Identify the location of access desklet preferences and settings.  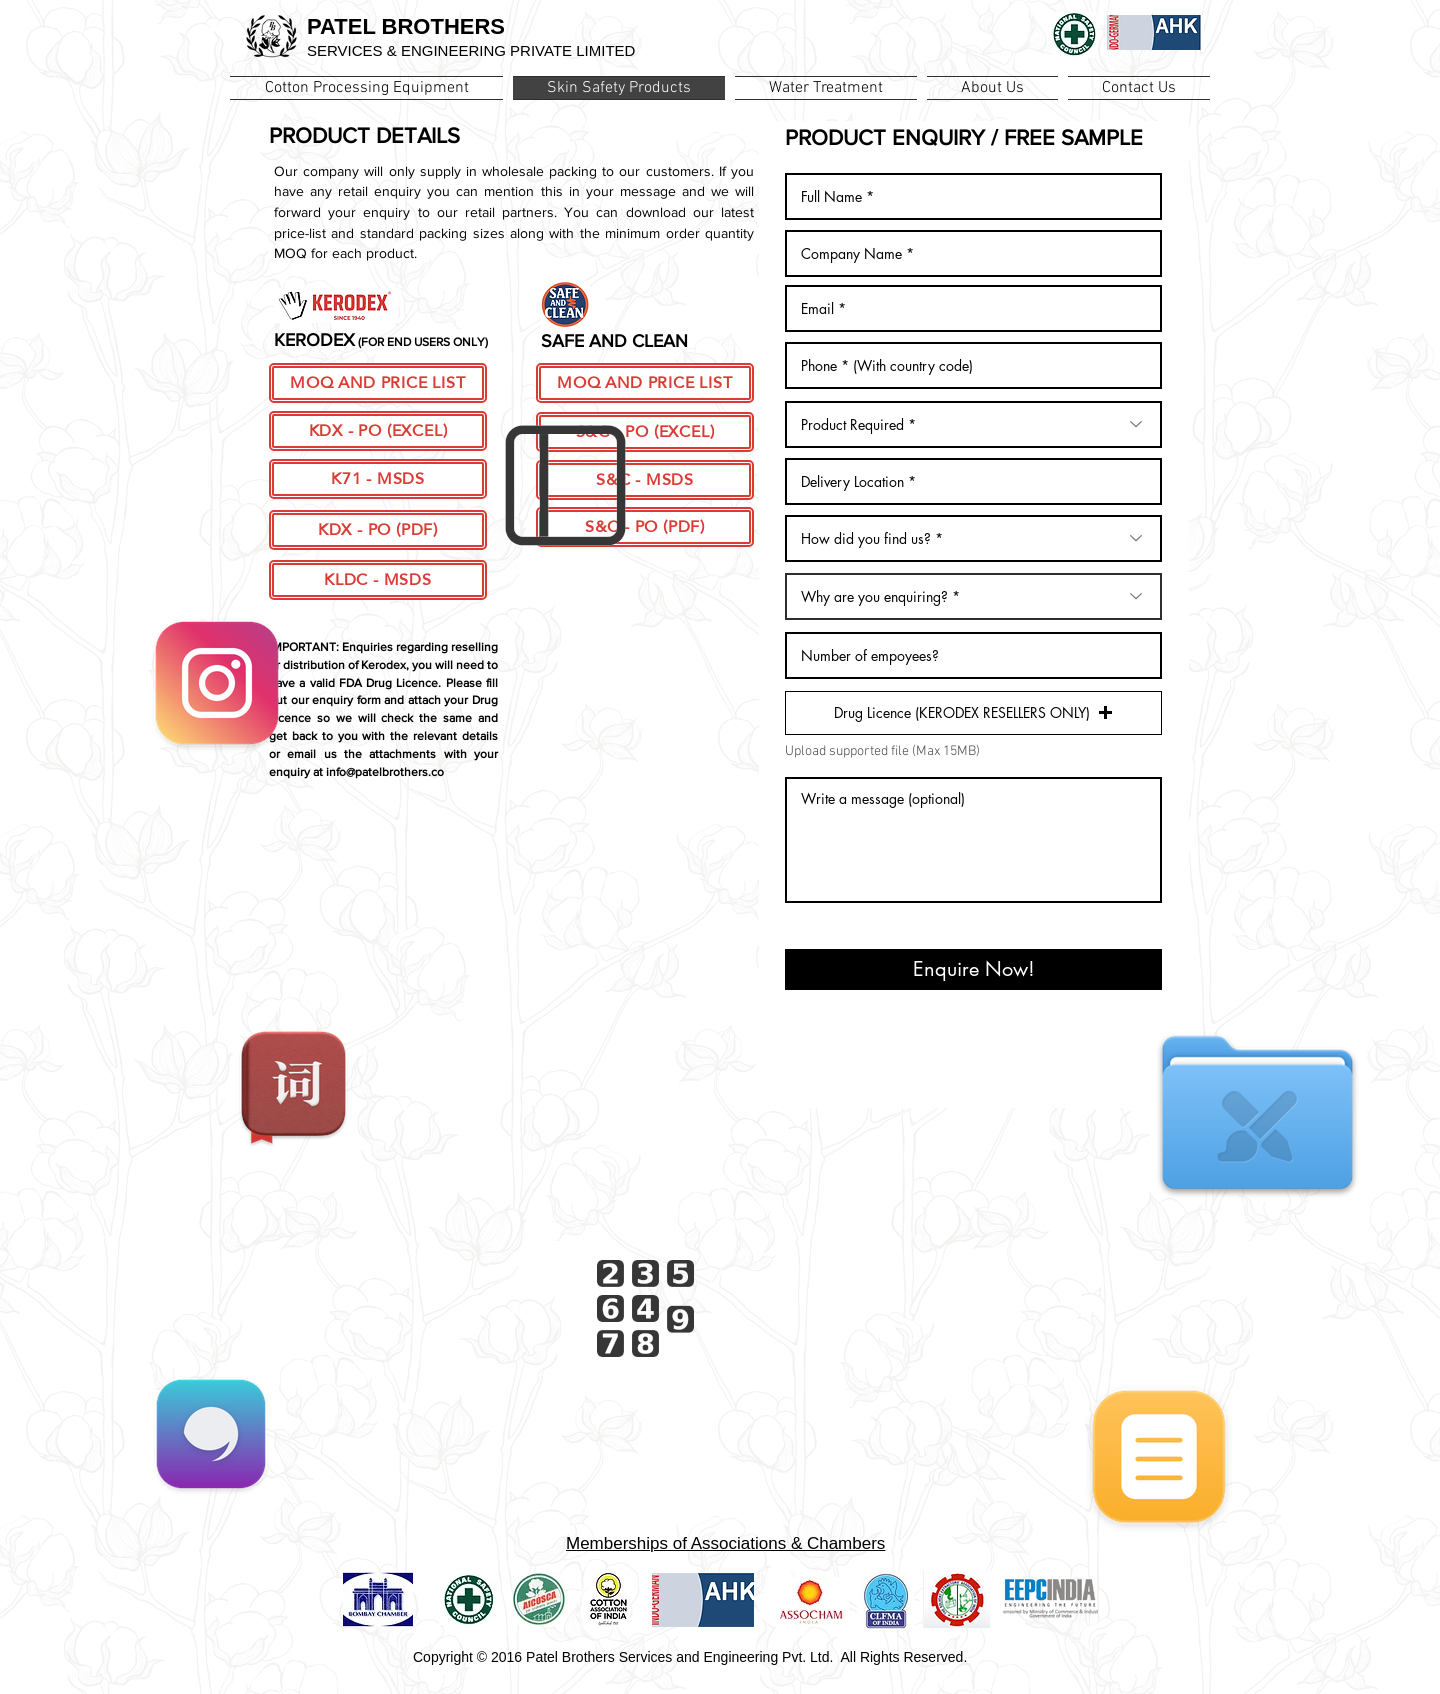
(1159, 1459).